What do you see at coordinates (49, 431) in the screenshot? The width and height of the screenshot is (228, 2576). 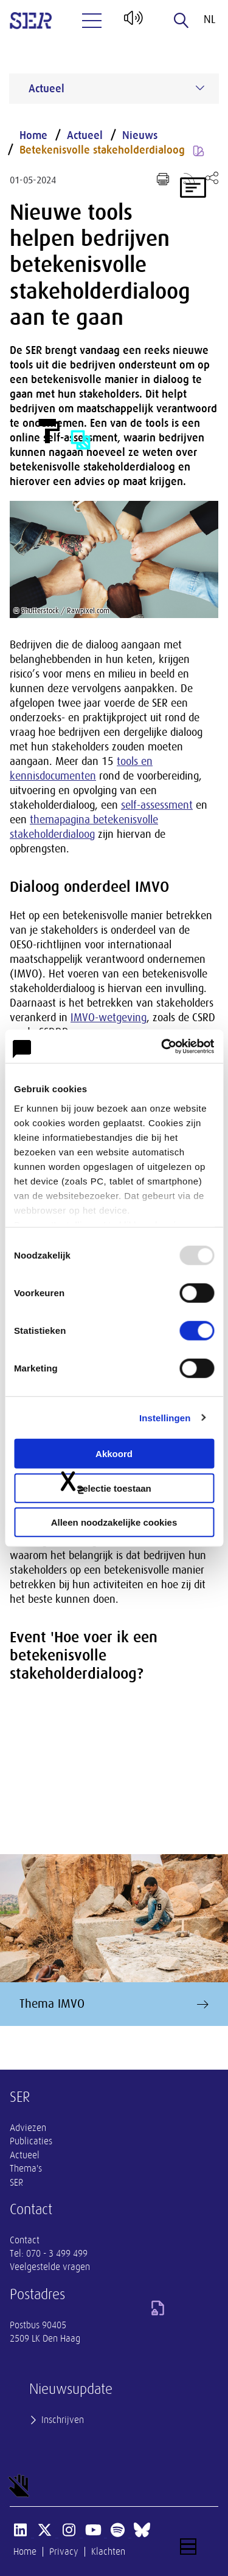 I see `apply formatting style to selected content` at bounding box center [49, 431].